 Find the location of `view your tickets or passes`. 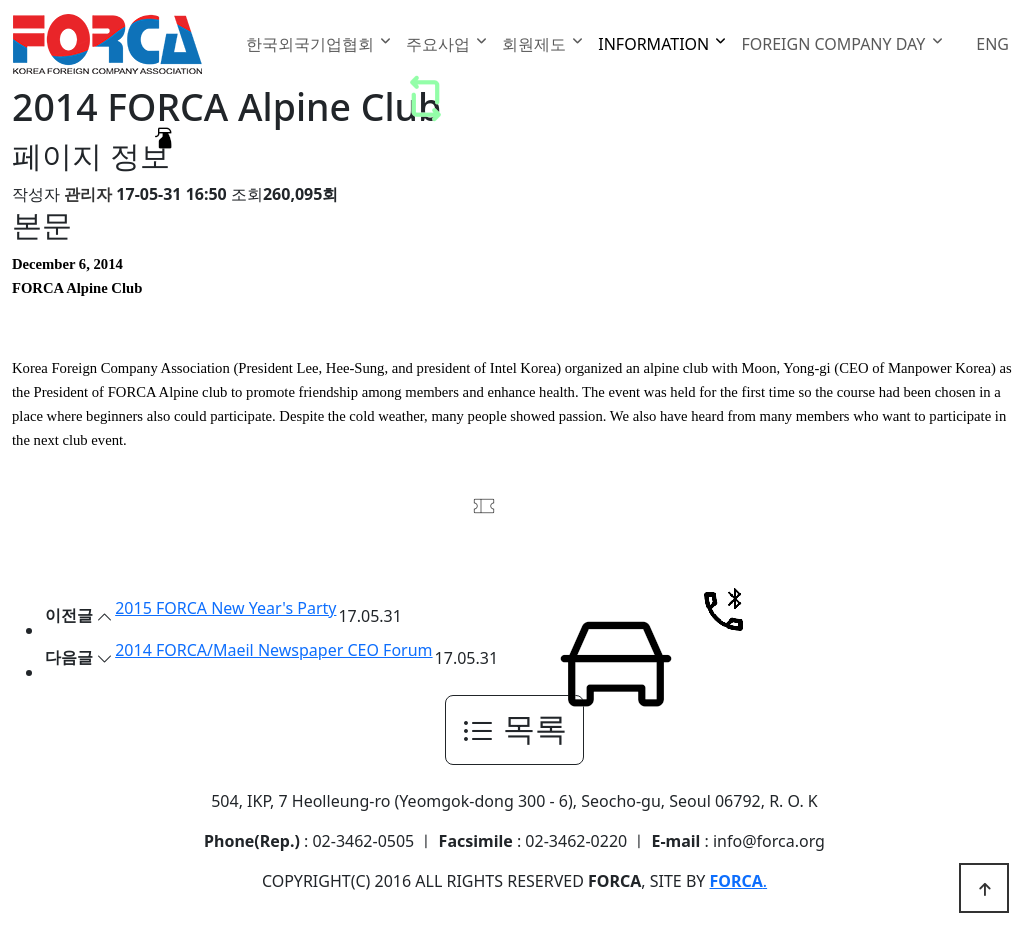

view your tickets or passes is located at coordinates (484, 506).